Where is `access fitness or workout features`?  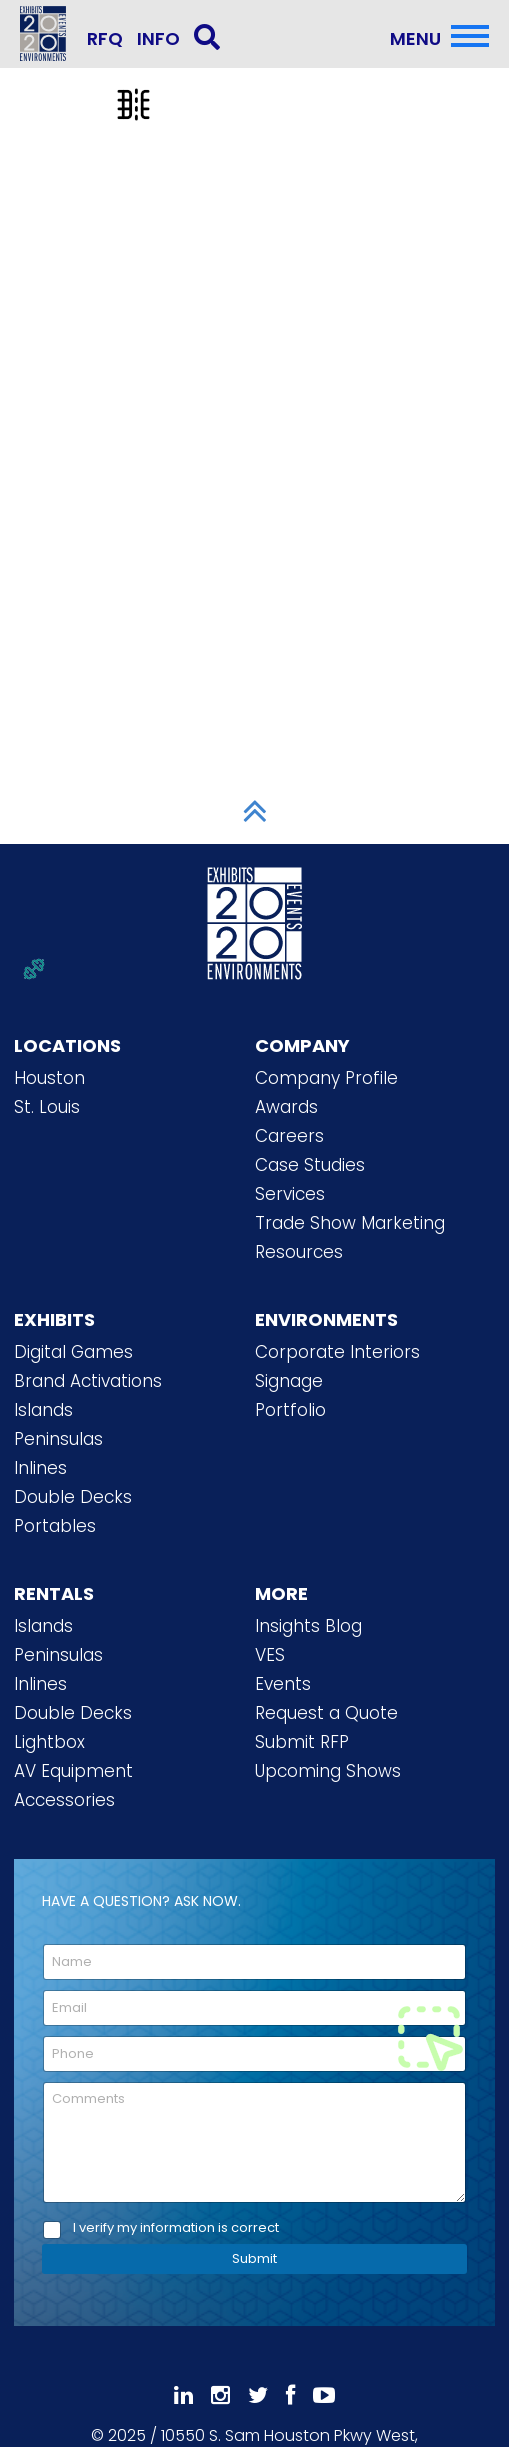 access fitness or workout features is located at coordinates (34, 969).